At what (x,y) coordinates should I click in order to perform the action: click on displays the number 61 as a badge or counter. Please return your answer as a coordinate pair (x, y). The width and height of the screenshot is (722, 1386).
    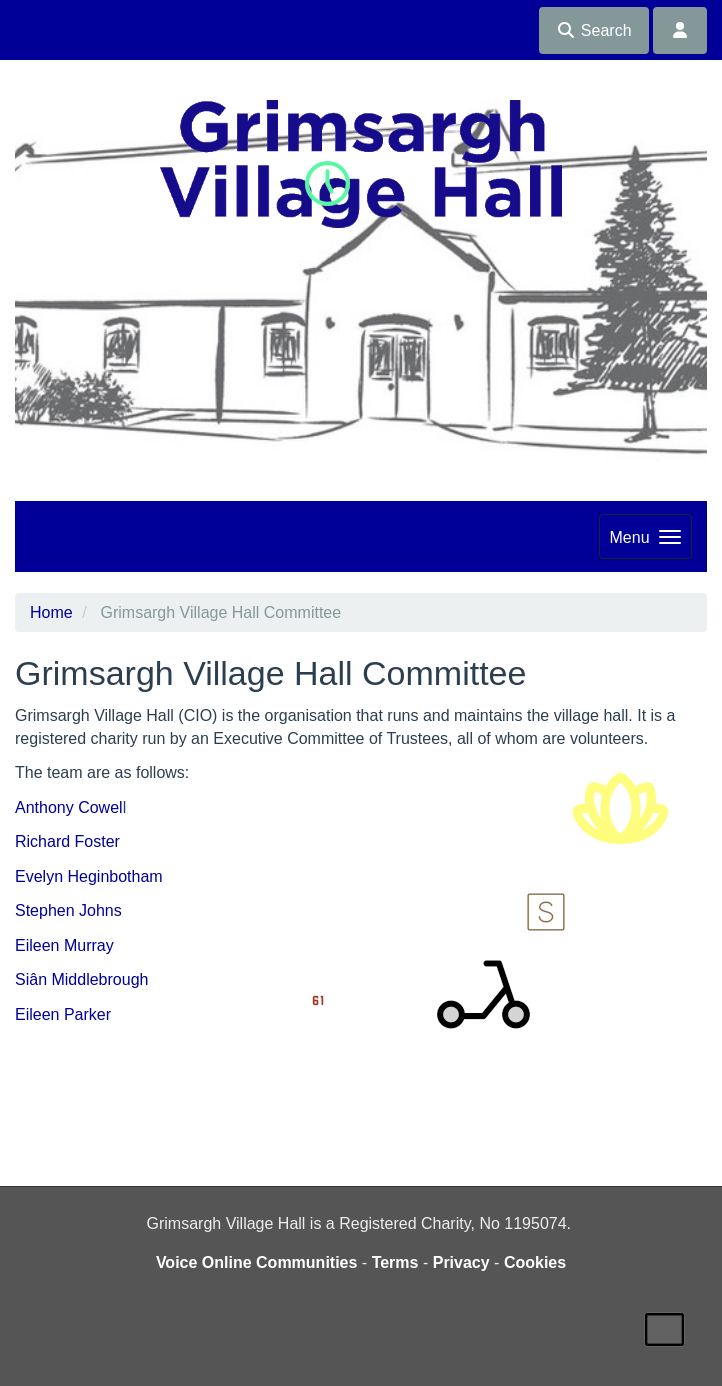
    Looking at the image, I should click on (318, 1000).